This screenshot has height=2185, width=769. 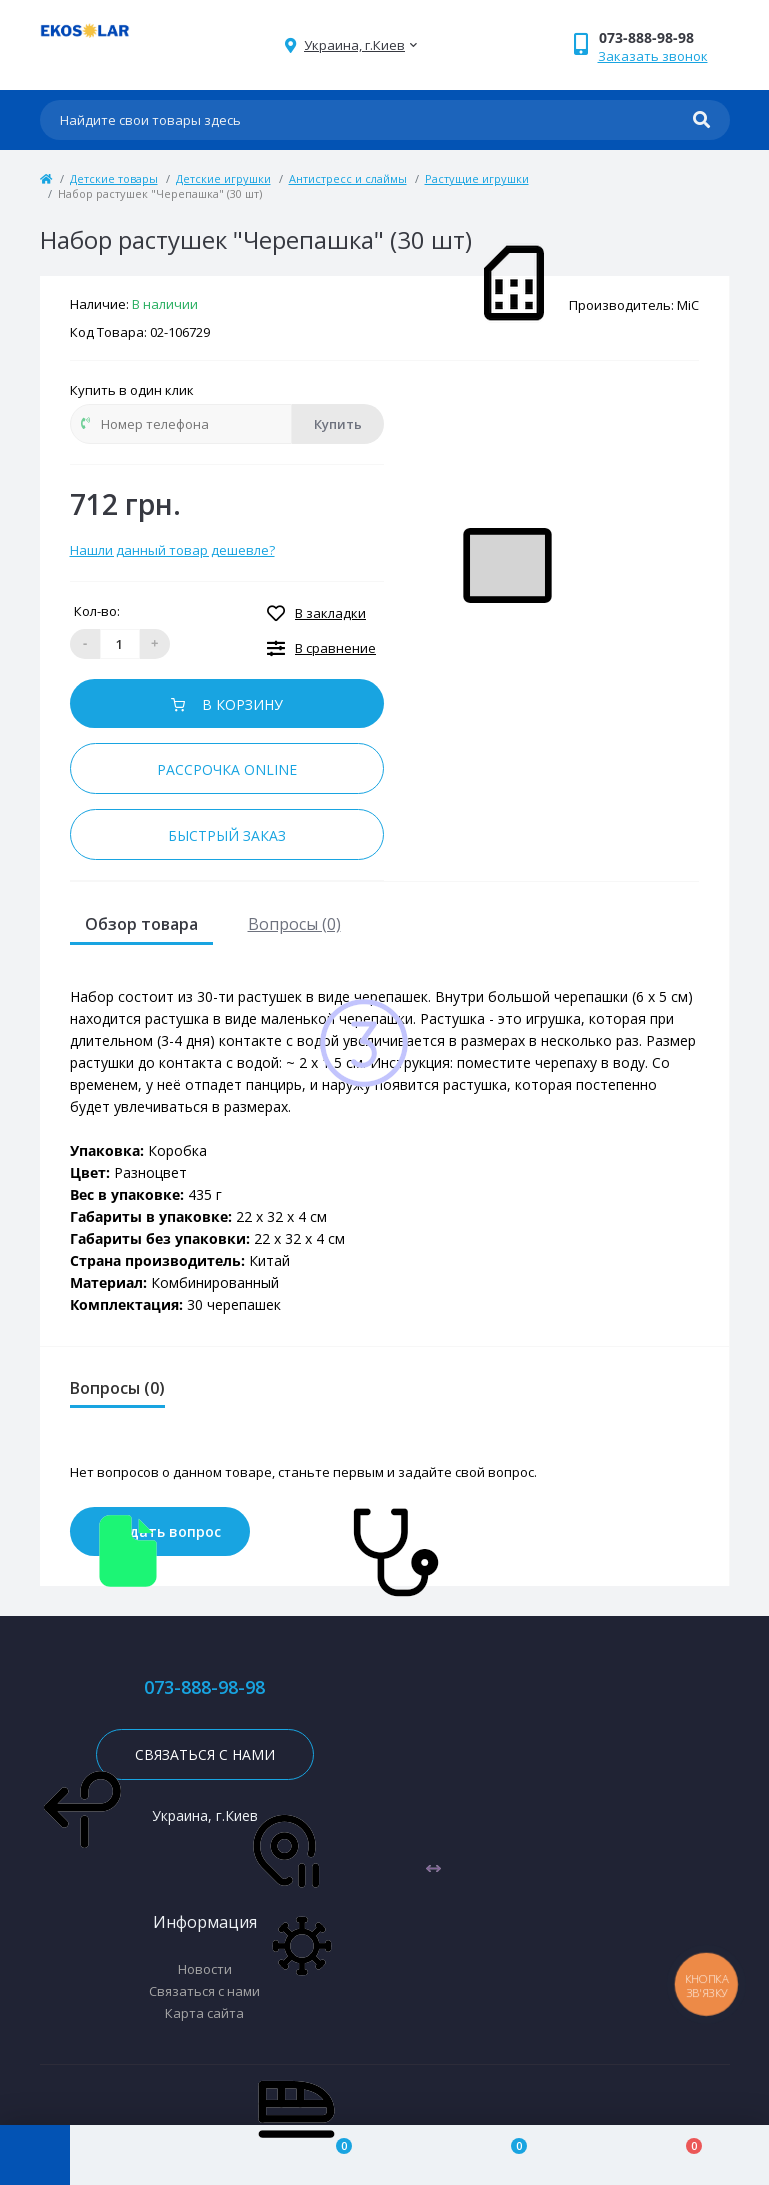 I want to click on access health or medical features, so click(x=391, y=1549).